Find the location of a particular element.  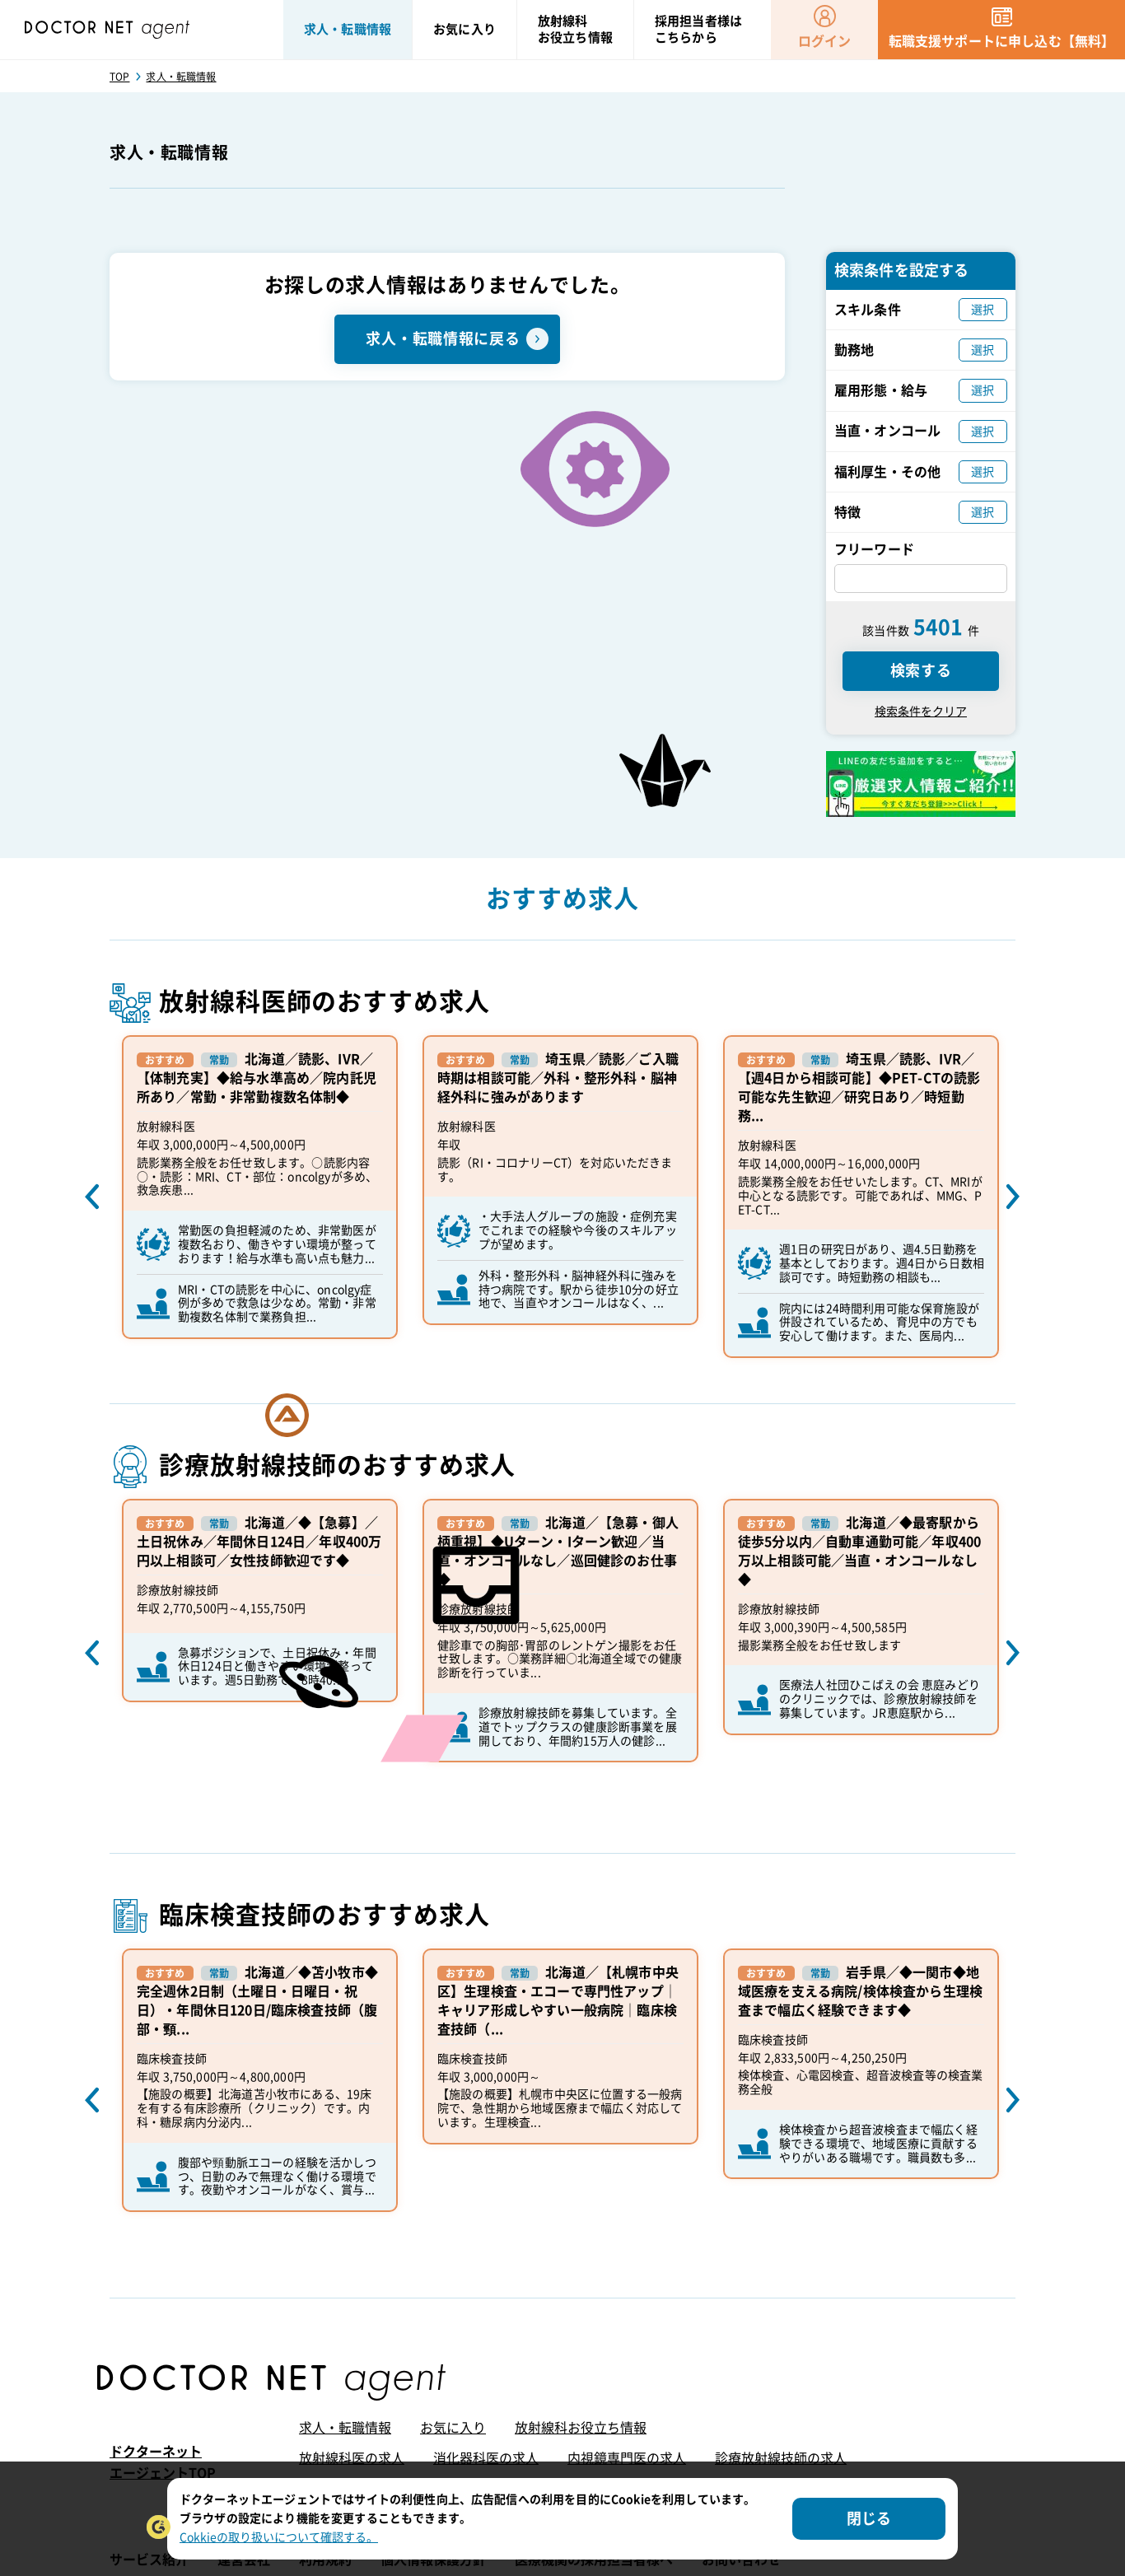

view G2 reviews and ratings is located at coordinates (158, 2527).